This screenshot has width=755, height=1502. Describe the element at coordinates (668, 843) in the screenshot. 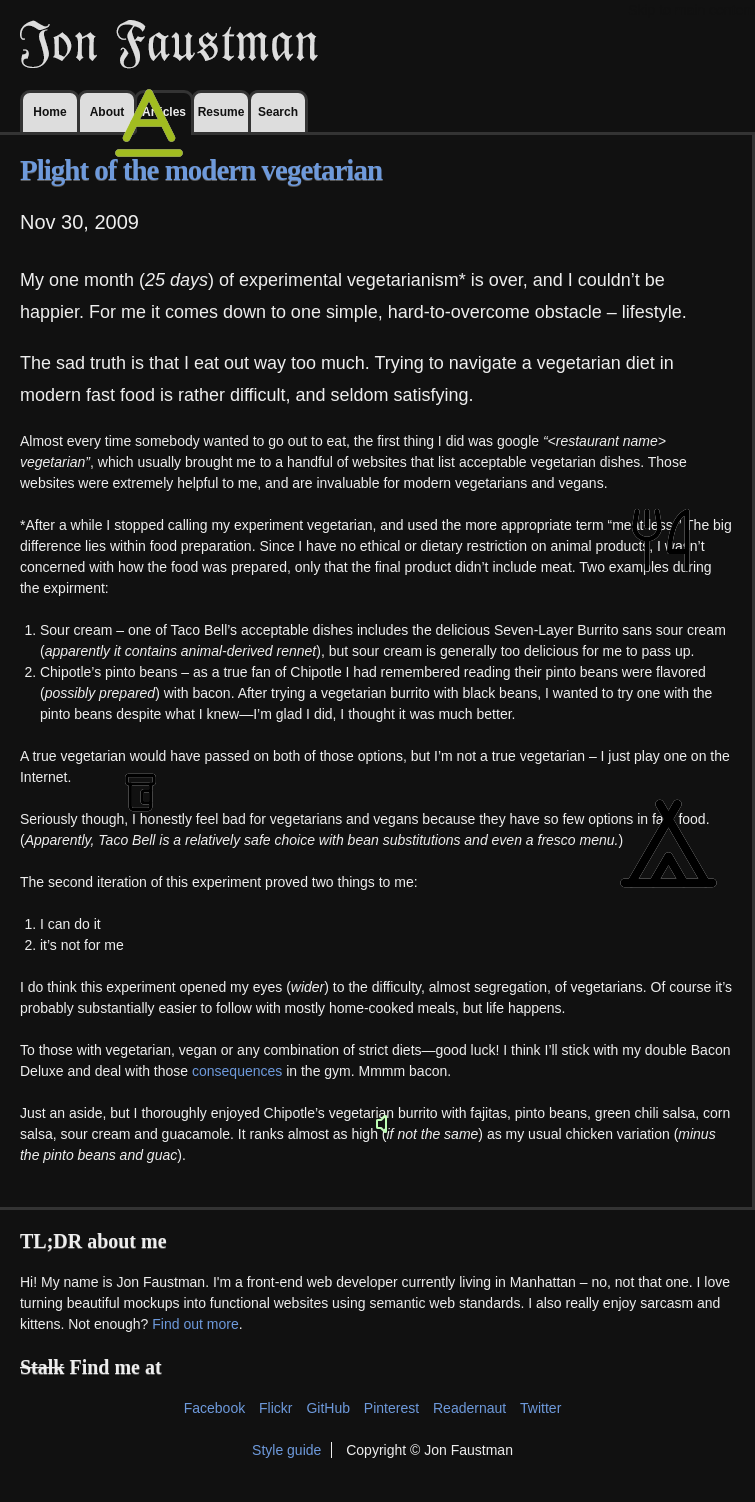

I see `view camping or outdoor locations` at that location.